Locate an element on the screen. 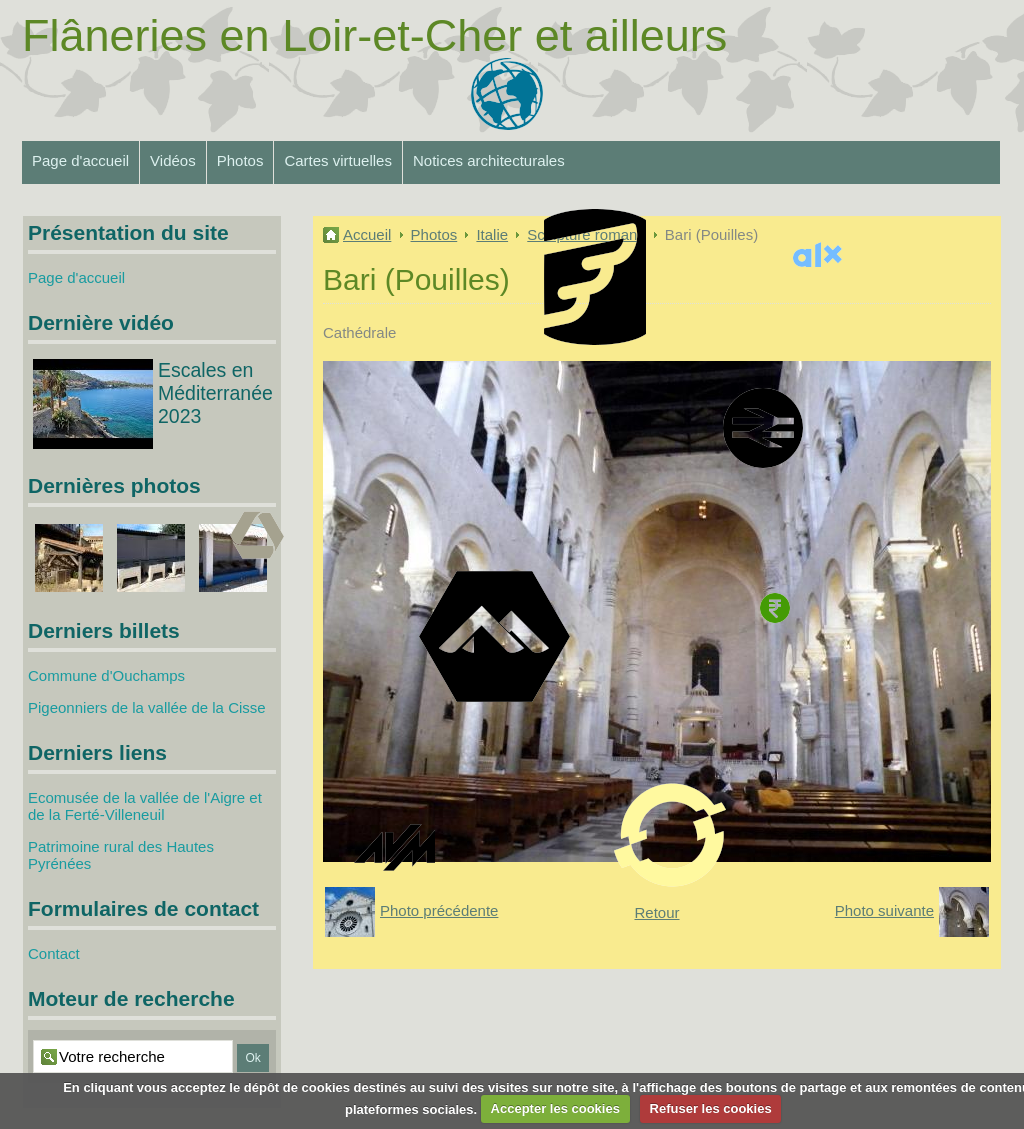 The image size is (1024, 1129). alx brand logo is located at coordinates (817, 254).